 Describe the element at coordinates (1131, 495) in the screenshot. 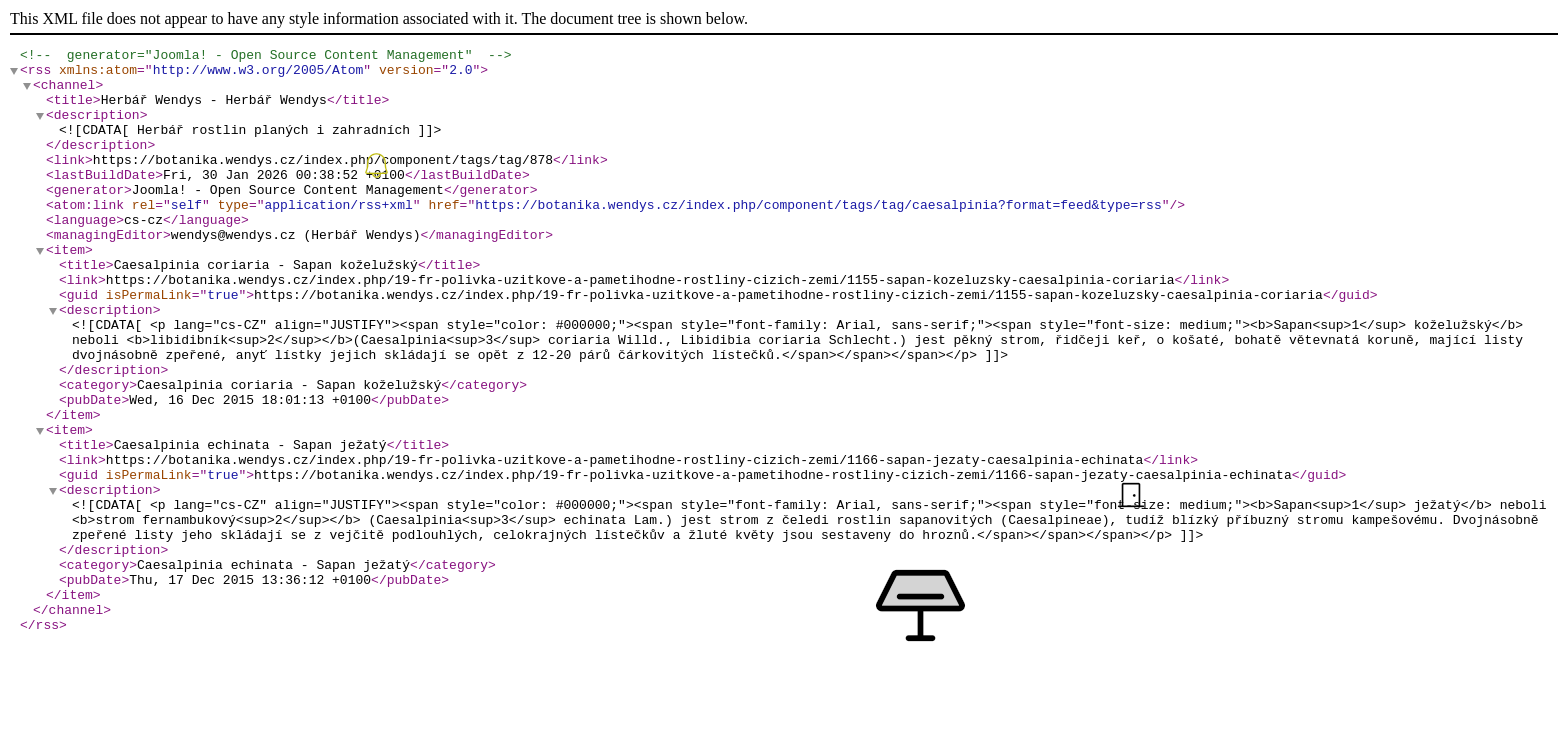

I see `exit or log out of the application` at that location.